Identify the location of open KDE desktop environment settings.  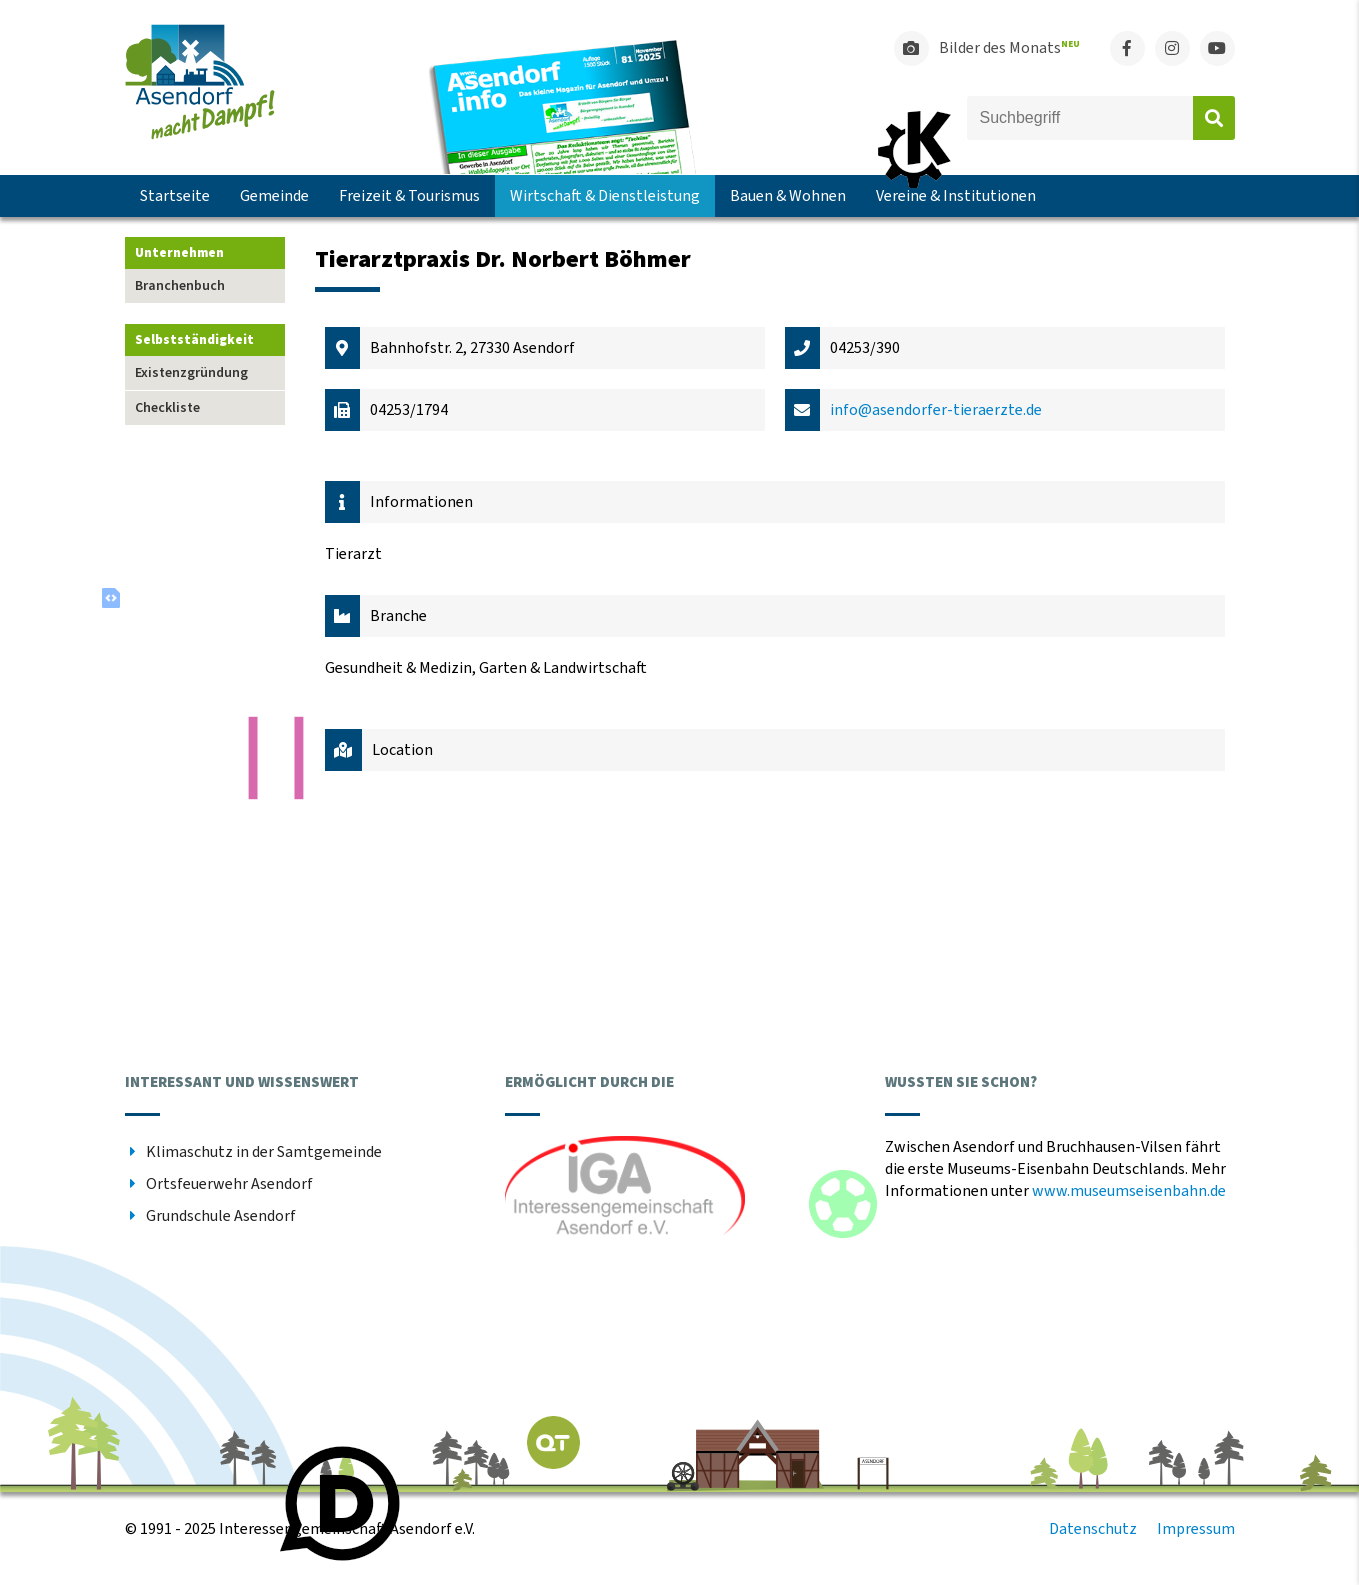
(914, 149).